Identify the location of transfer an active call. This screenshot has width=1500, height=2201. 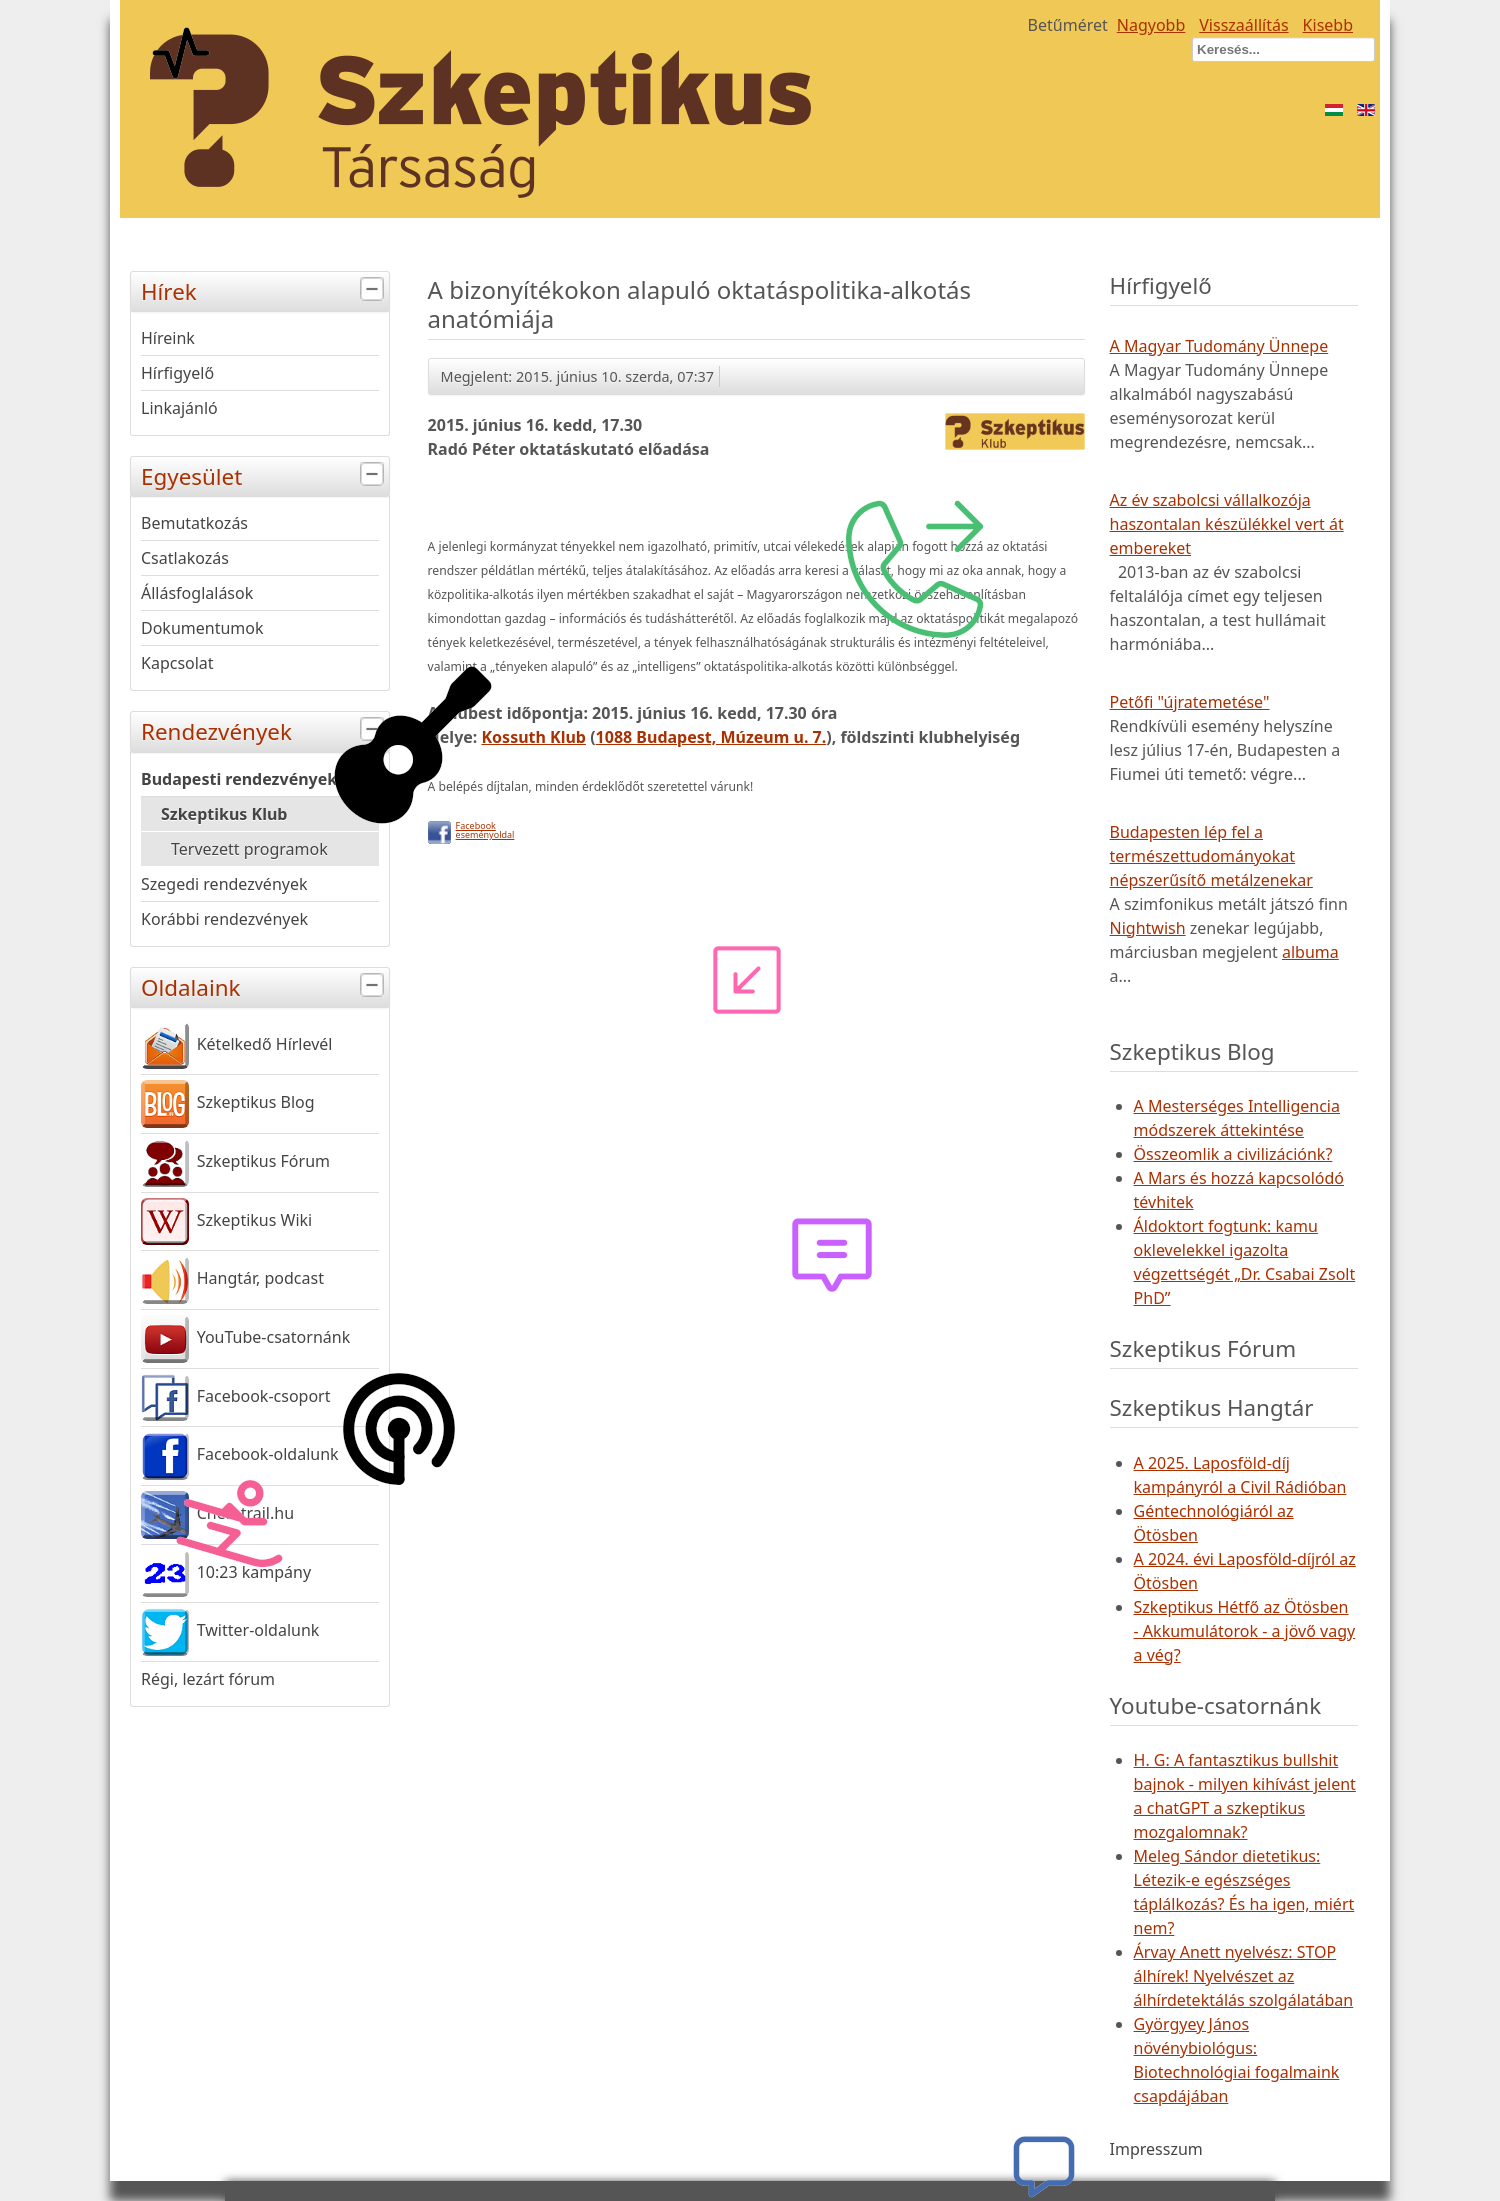
(917, 566).